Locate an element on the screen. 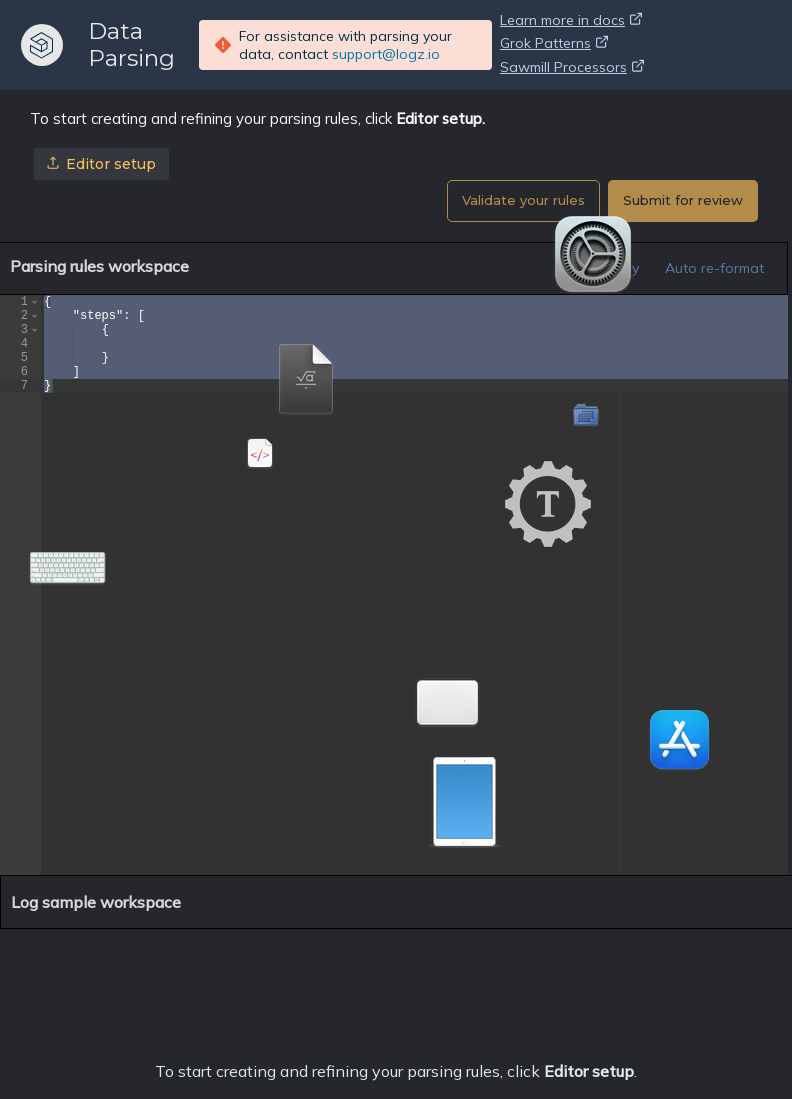  connect a bluetooth keyboard is located at coordinates (67, 567).